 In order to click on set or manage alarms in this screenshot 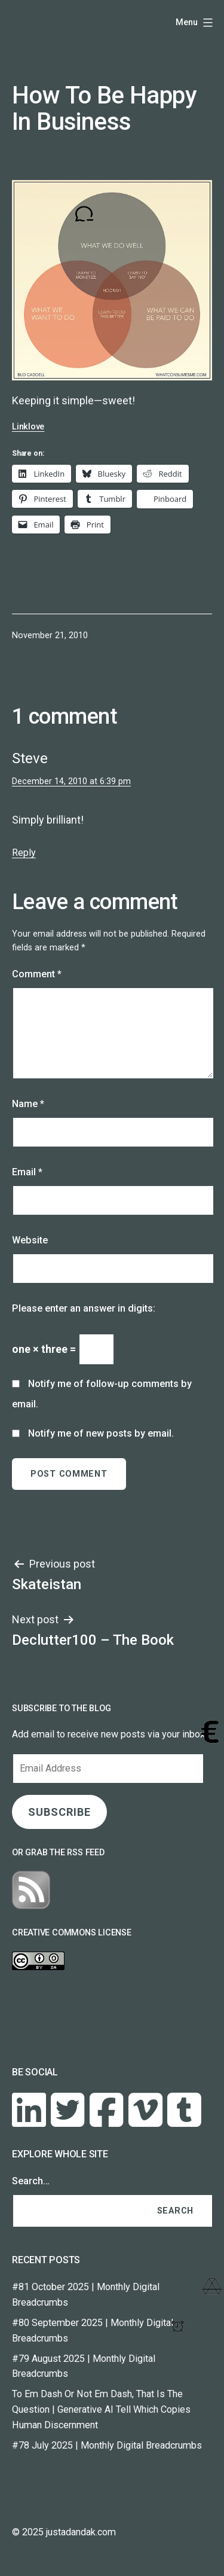, I will do `click(177, 2326)`.